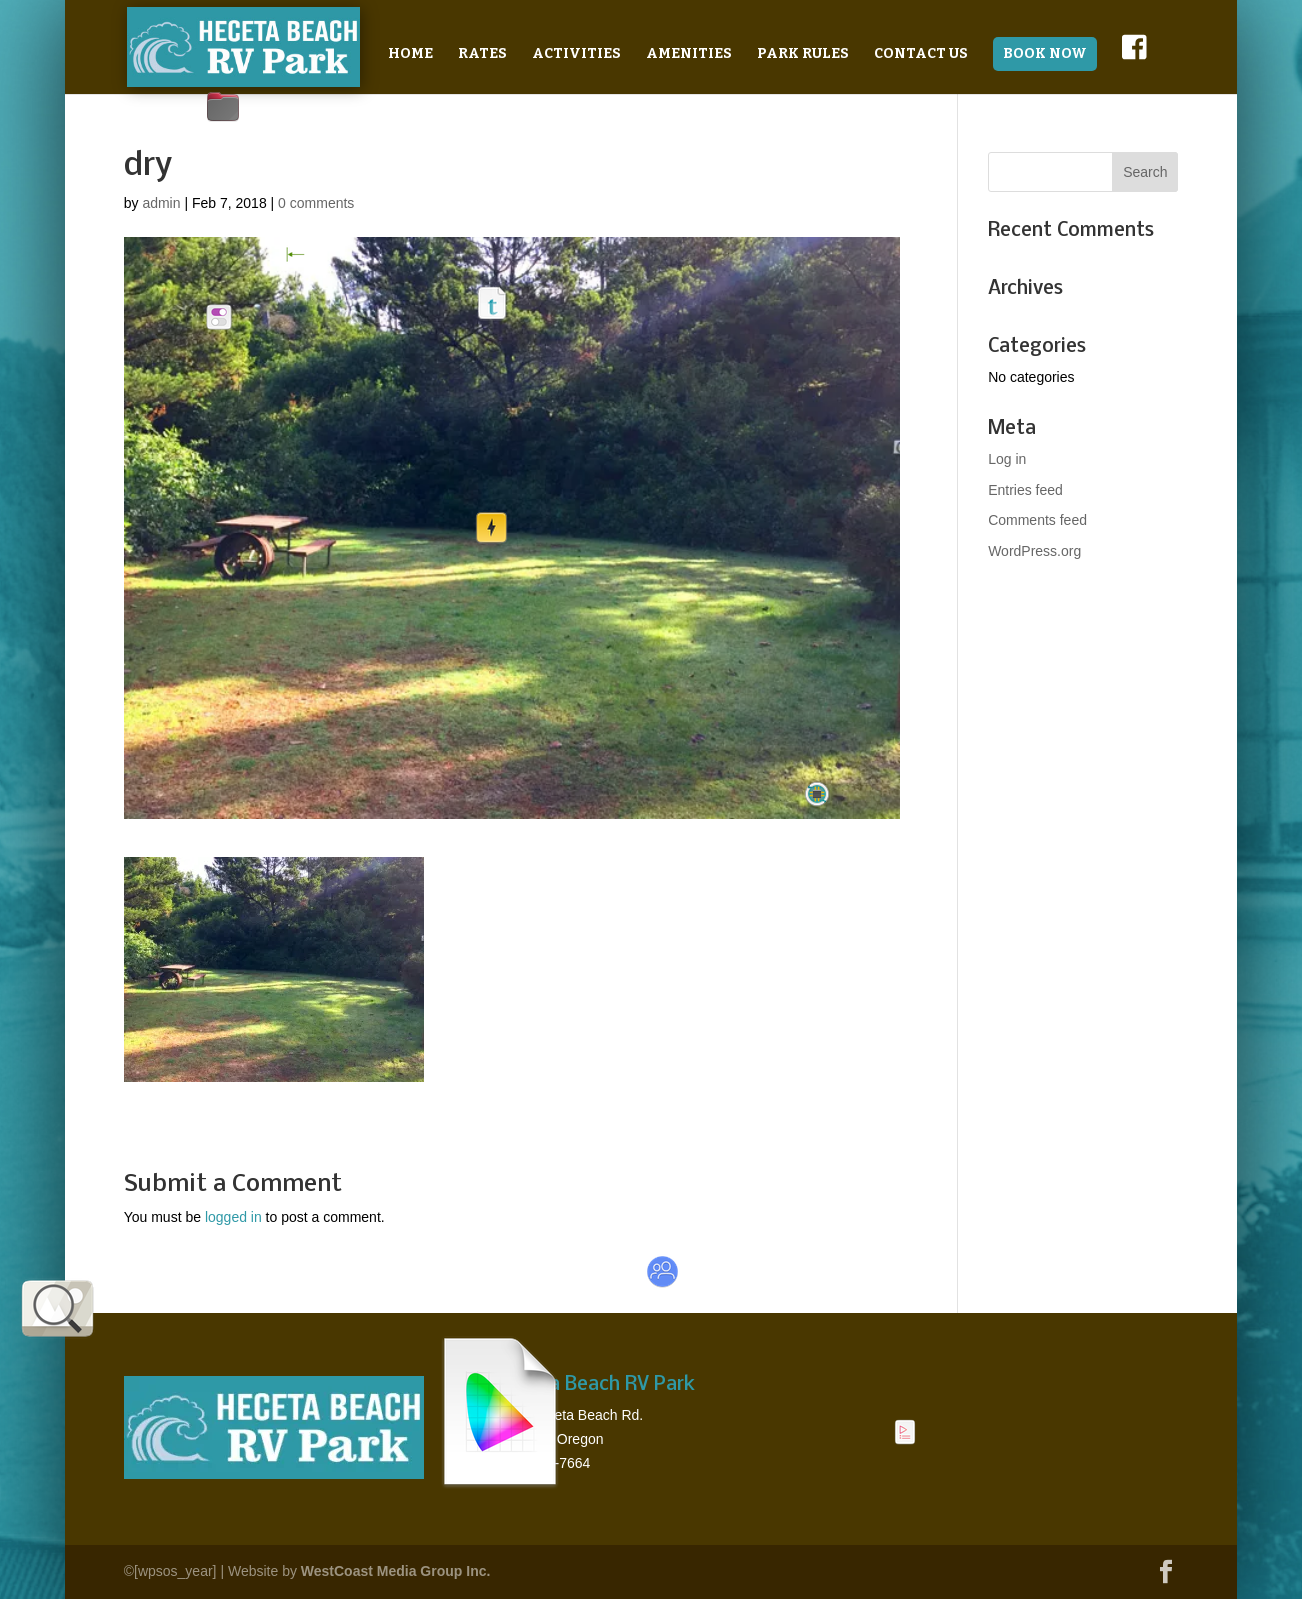  Describe the element at coordinates (295, 254) in the screenshot. I see `go to the first item in a list or sequence` at that location.